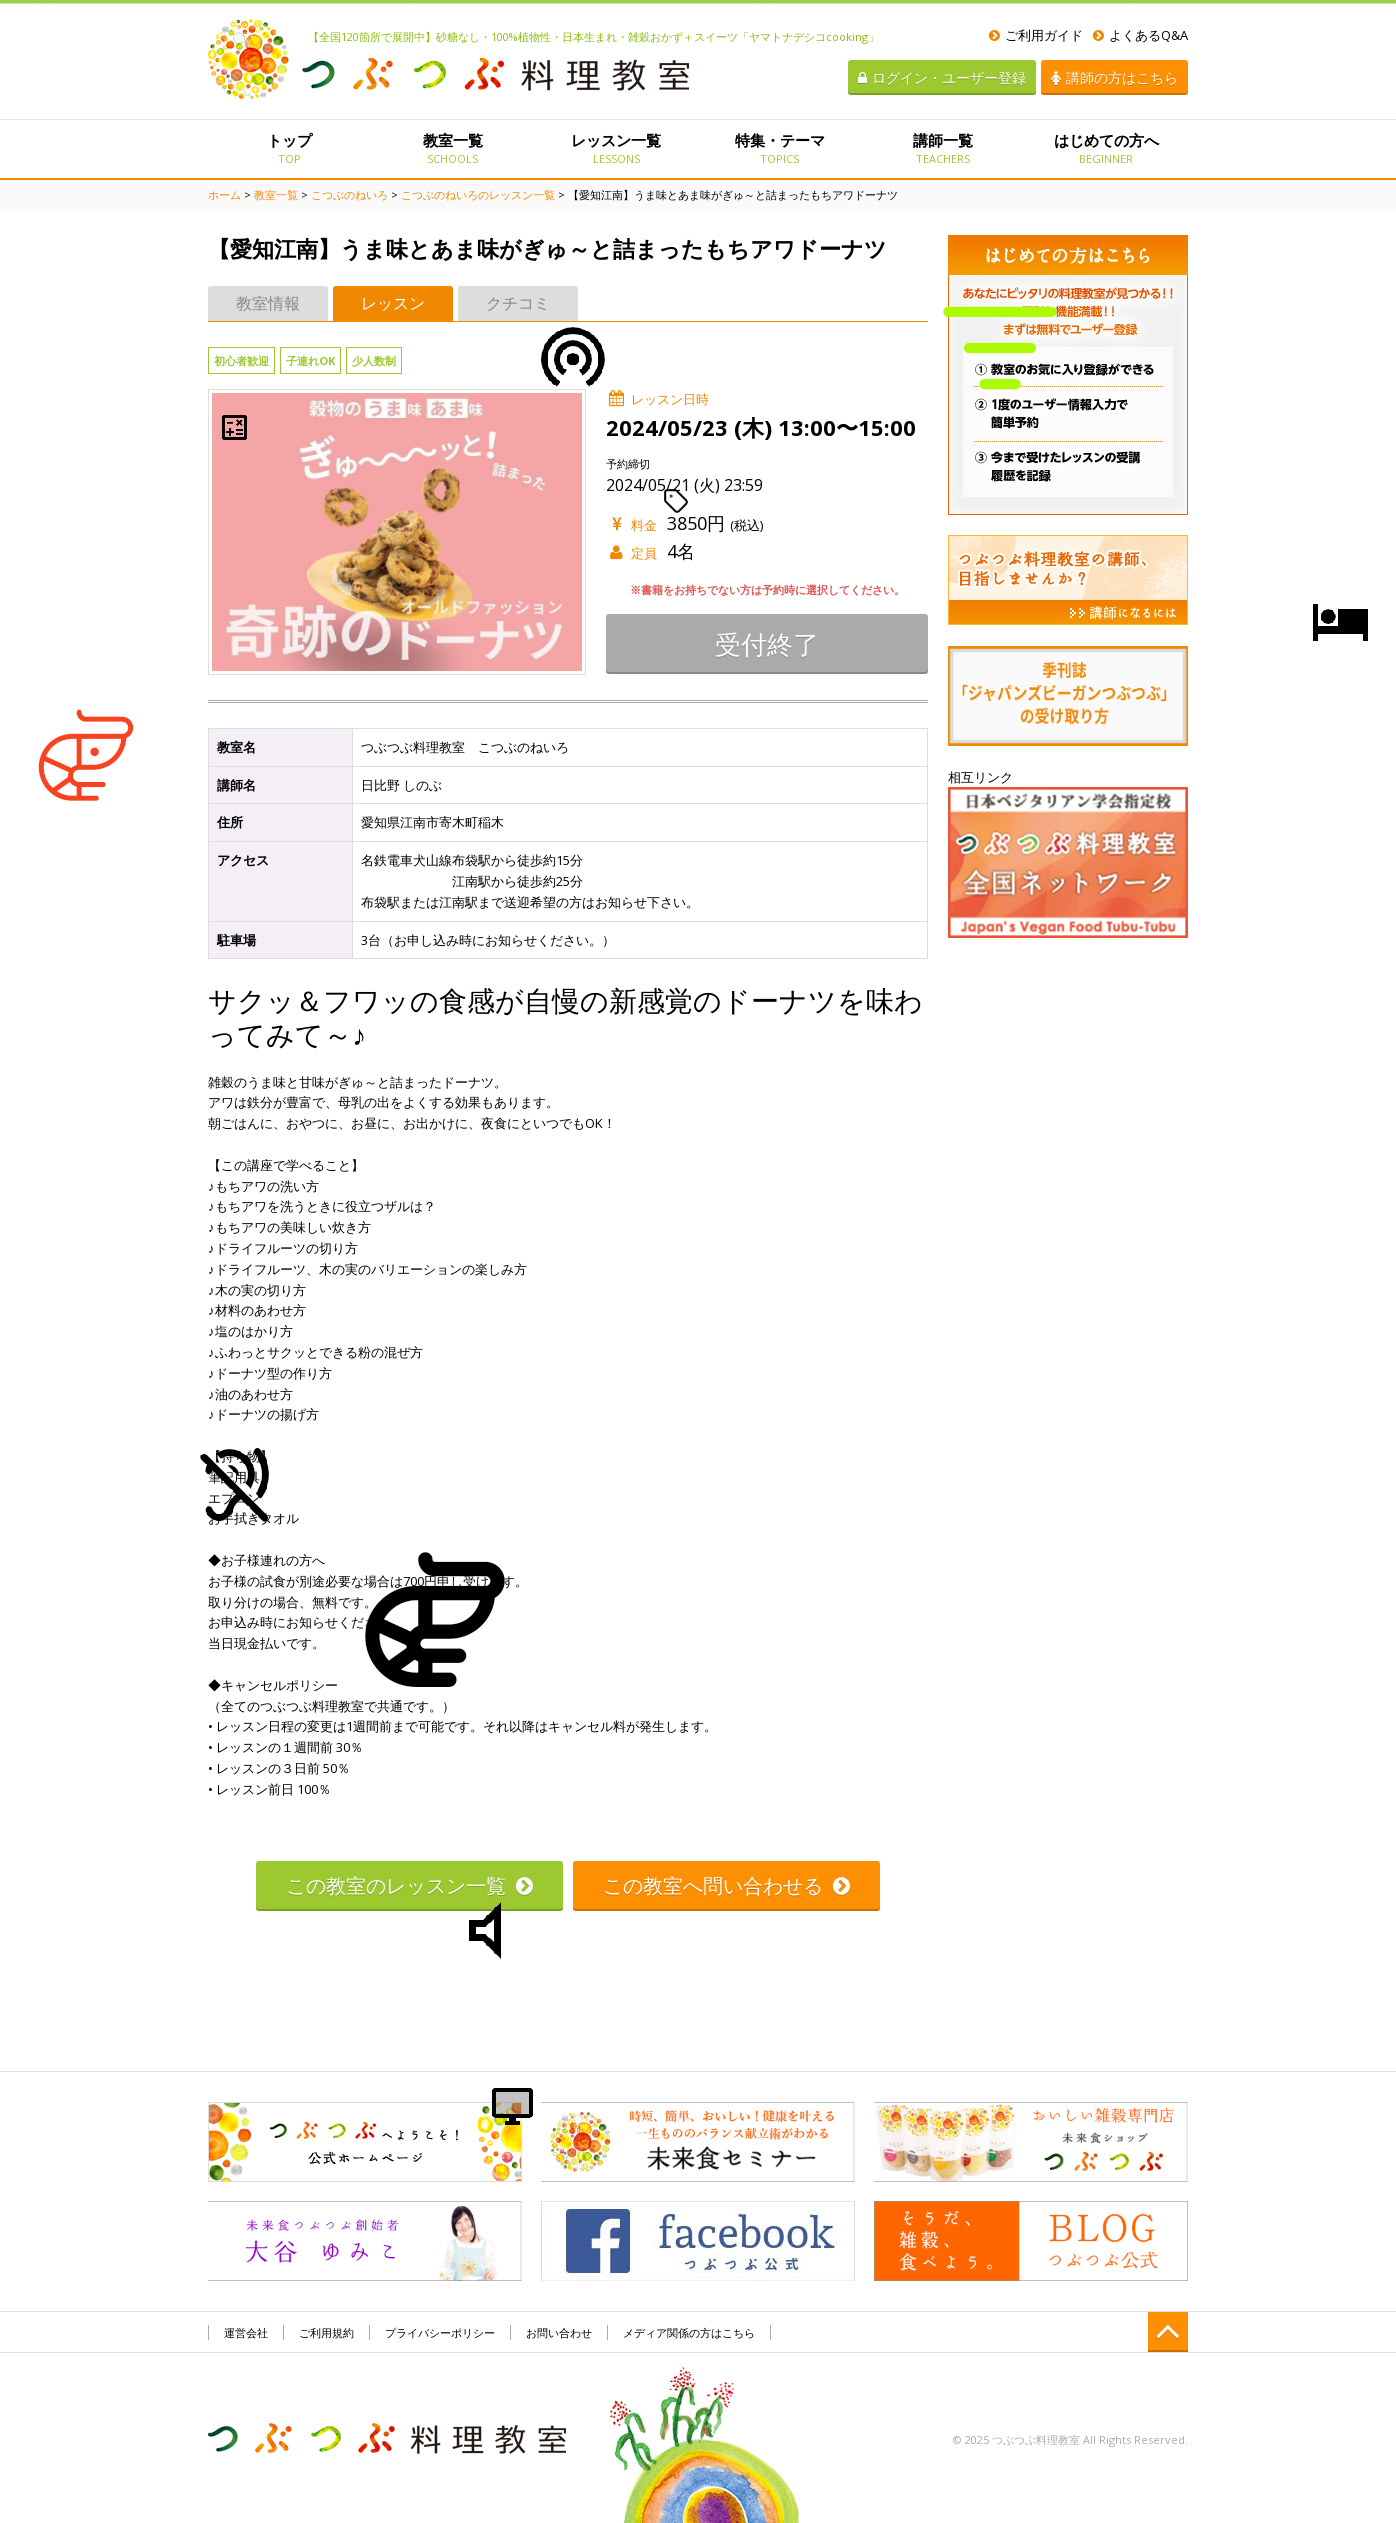  I want to click on add or manage tags for an item, so click(676, 501).